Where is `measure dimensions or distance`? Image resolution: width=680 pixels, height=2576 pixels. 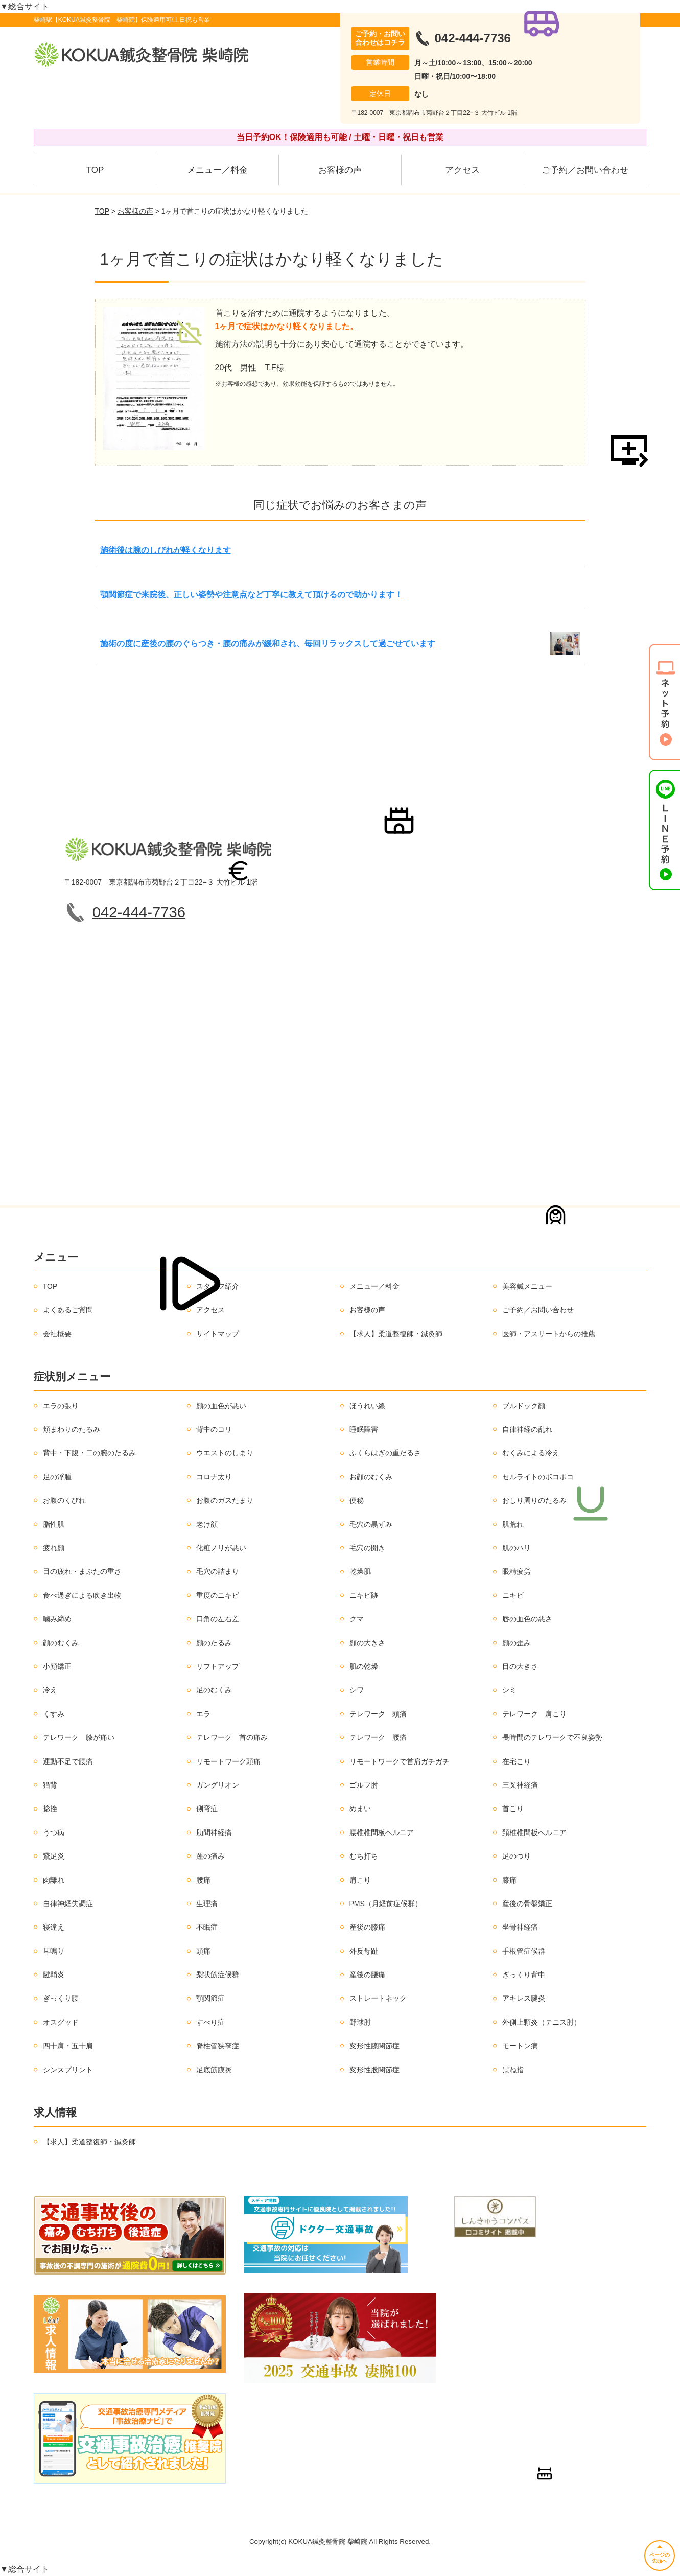
measure dimensions or distance is located at coordinates (545, 2474).